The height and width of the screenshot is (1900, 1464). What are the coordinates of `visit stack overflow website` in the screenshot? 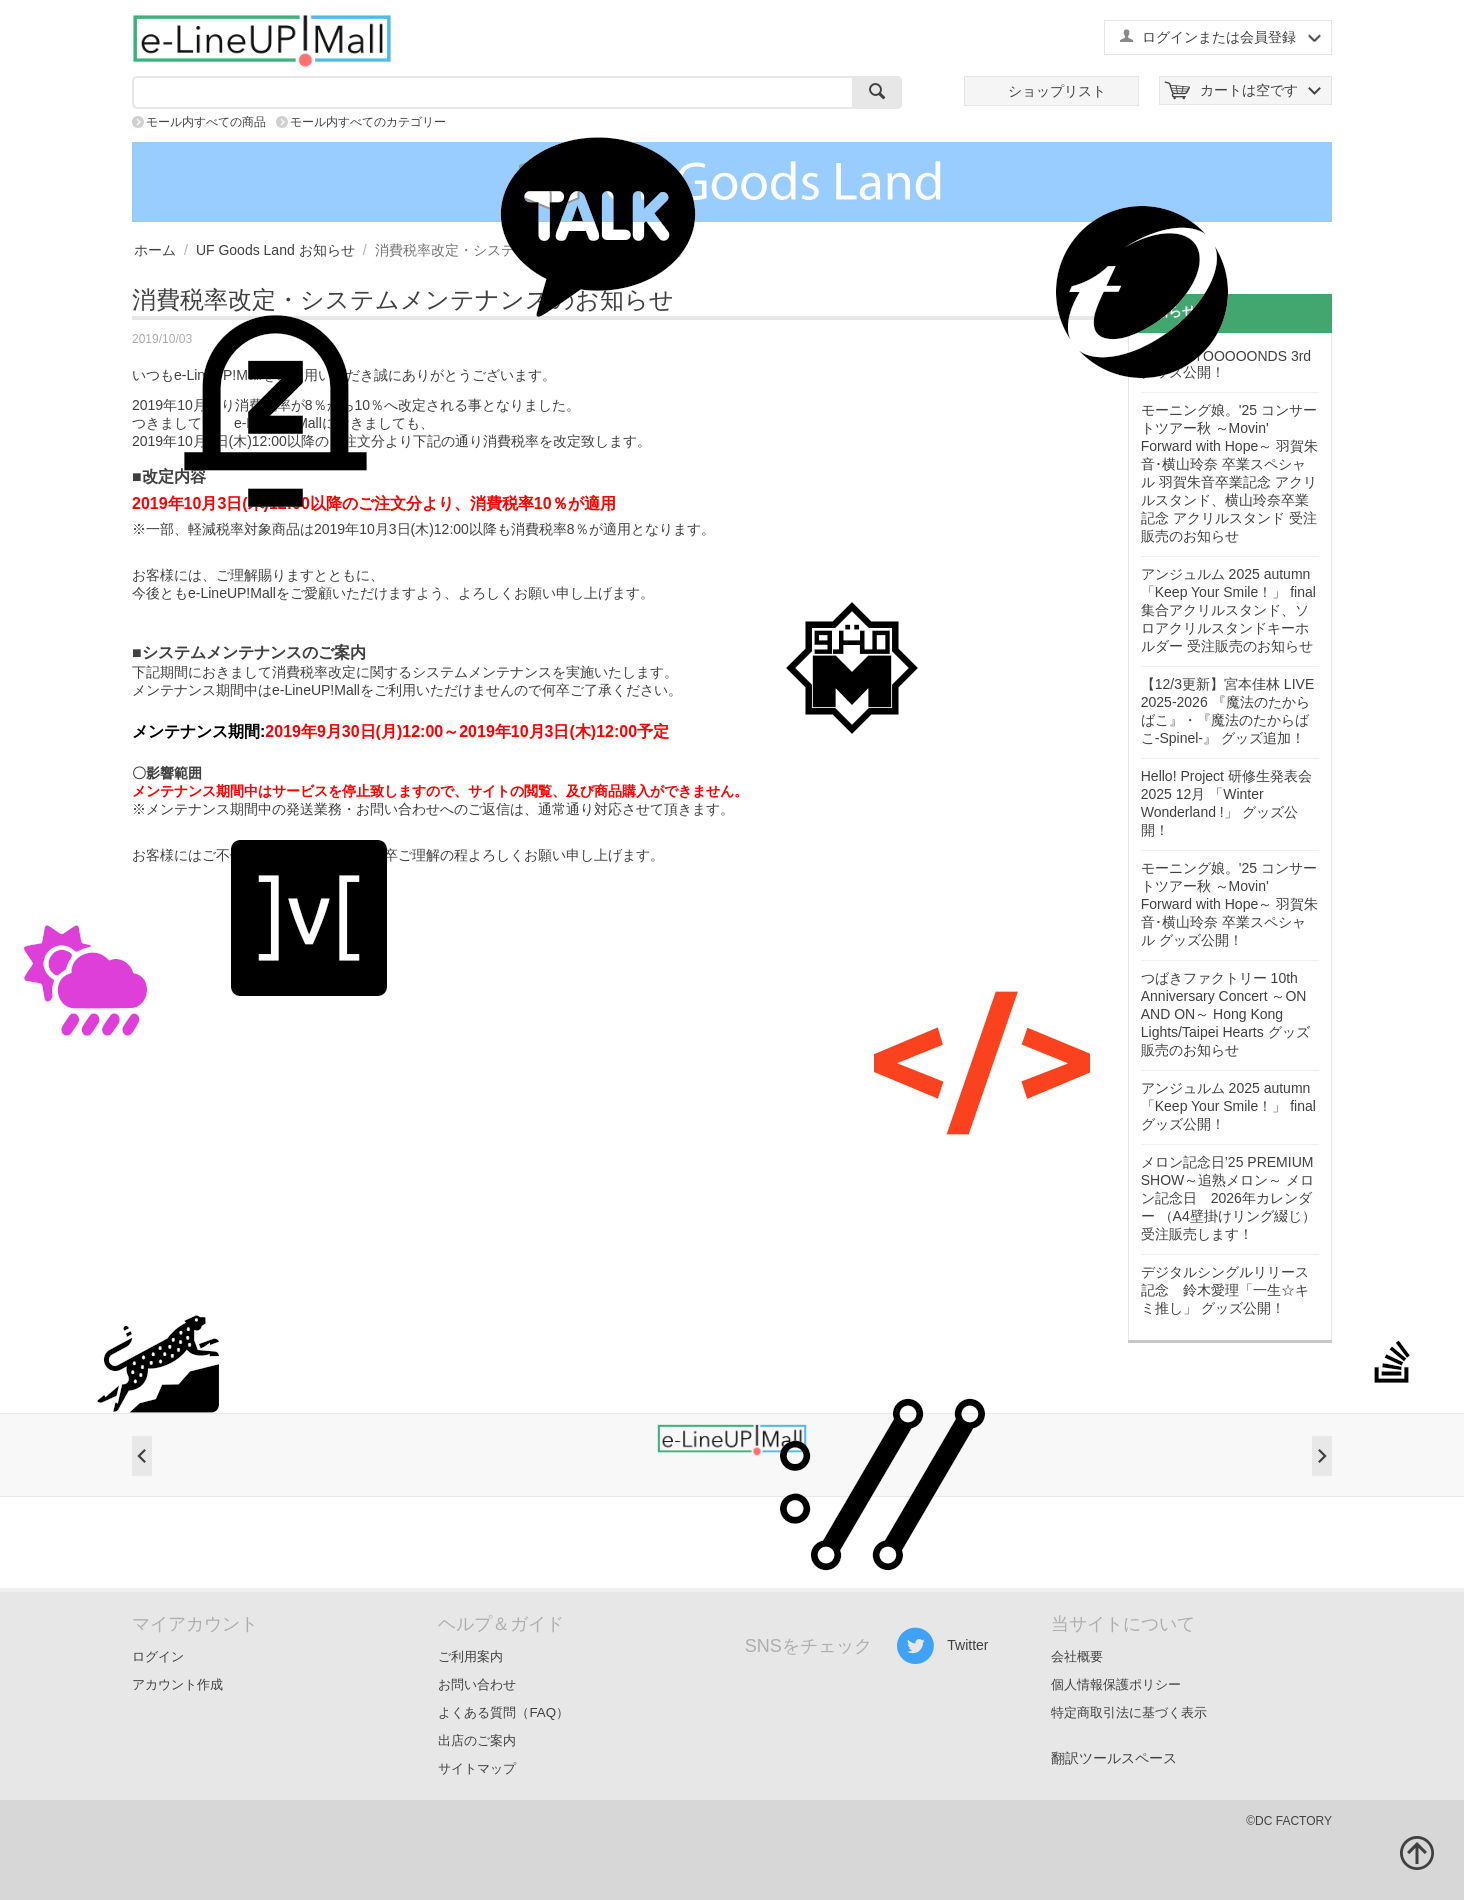 It's located at (1391, 1361).